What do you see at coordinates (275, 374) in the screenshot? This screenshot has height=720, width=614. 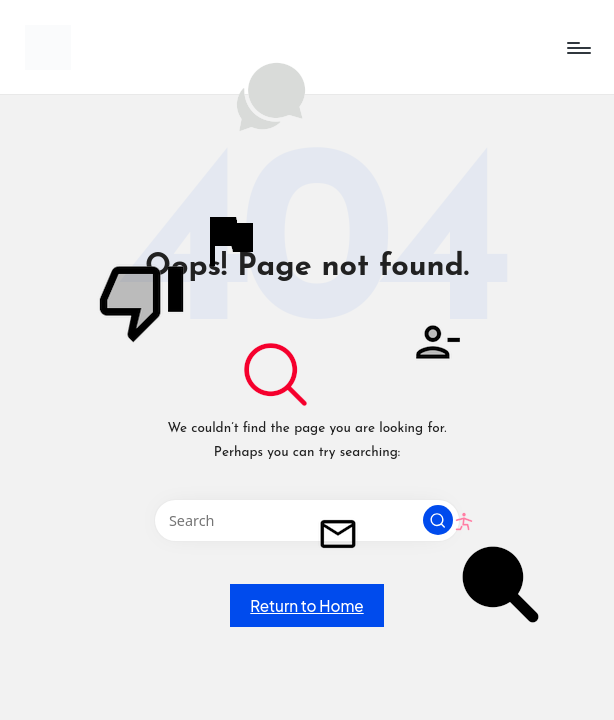 I see `search for content` at bounding box center [275, 374].